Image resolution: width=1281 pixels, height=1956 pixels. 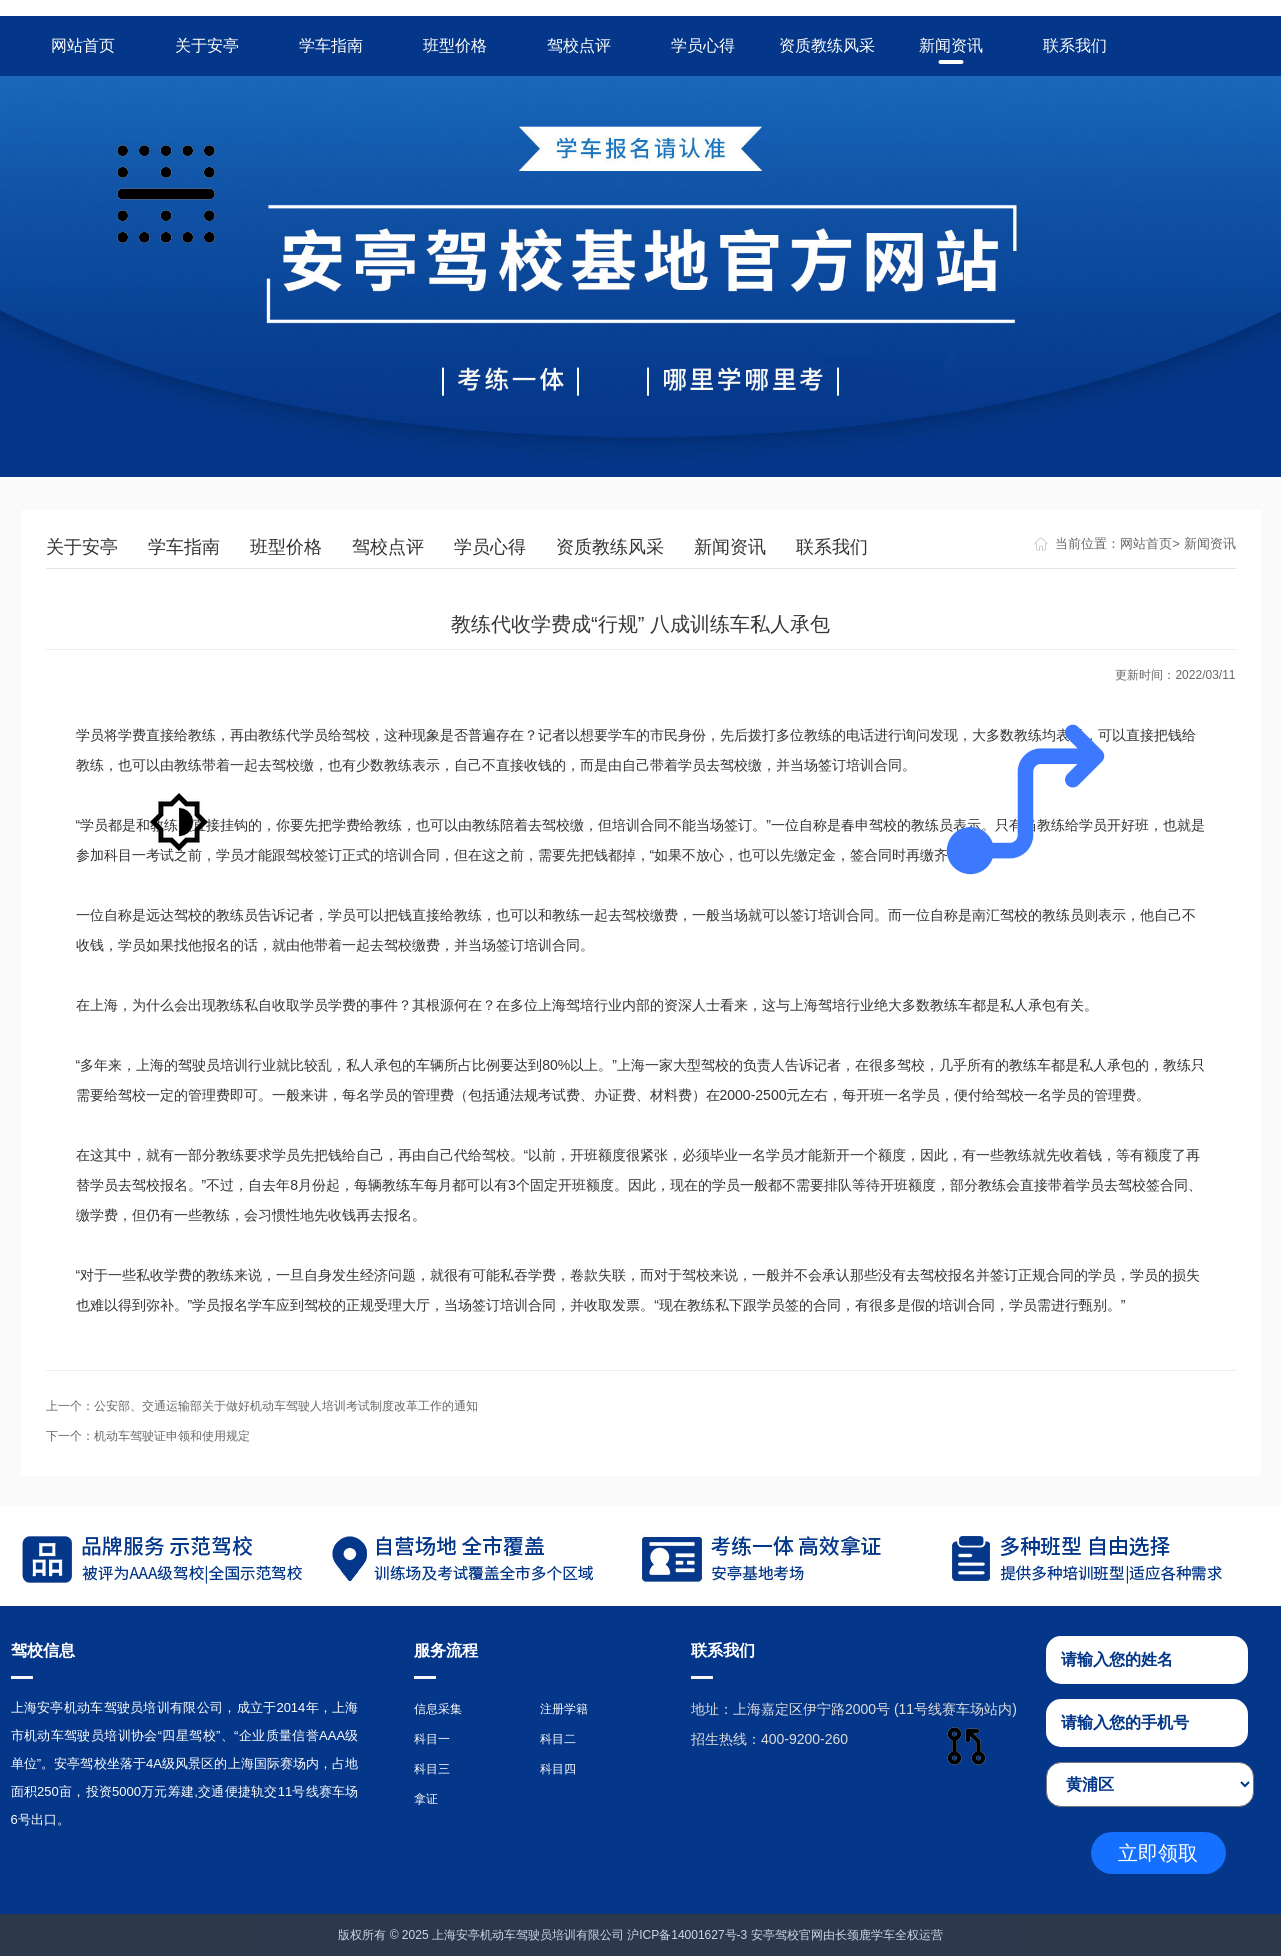 What do you see at coordinates (1025, 795) in the screenshot?
I see `follow a guided path or tutorial` at bounding box center [1025, 795].